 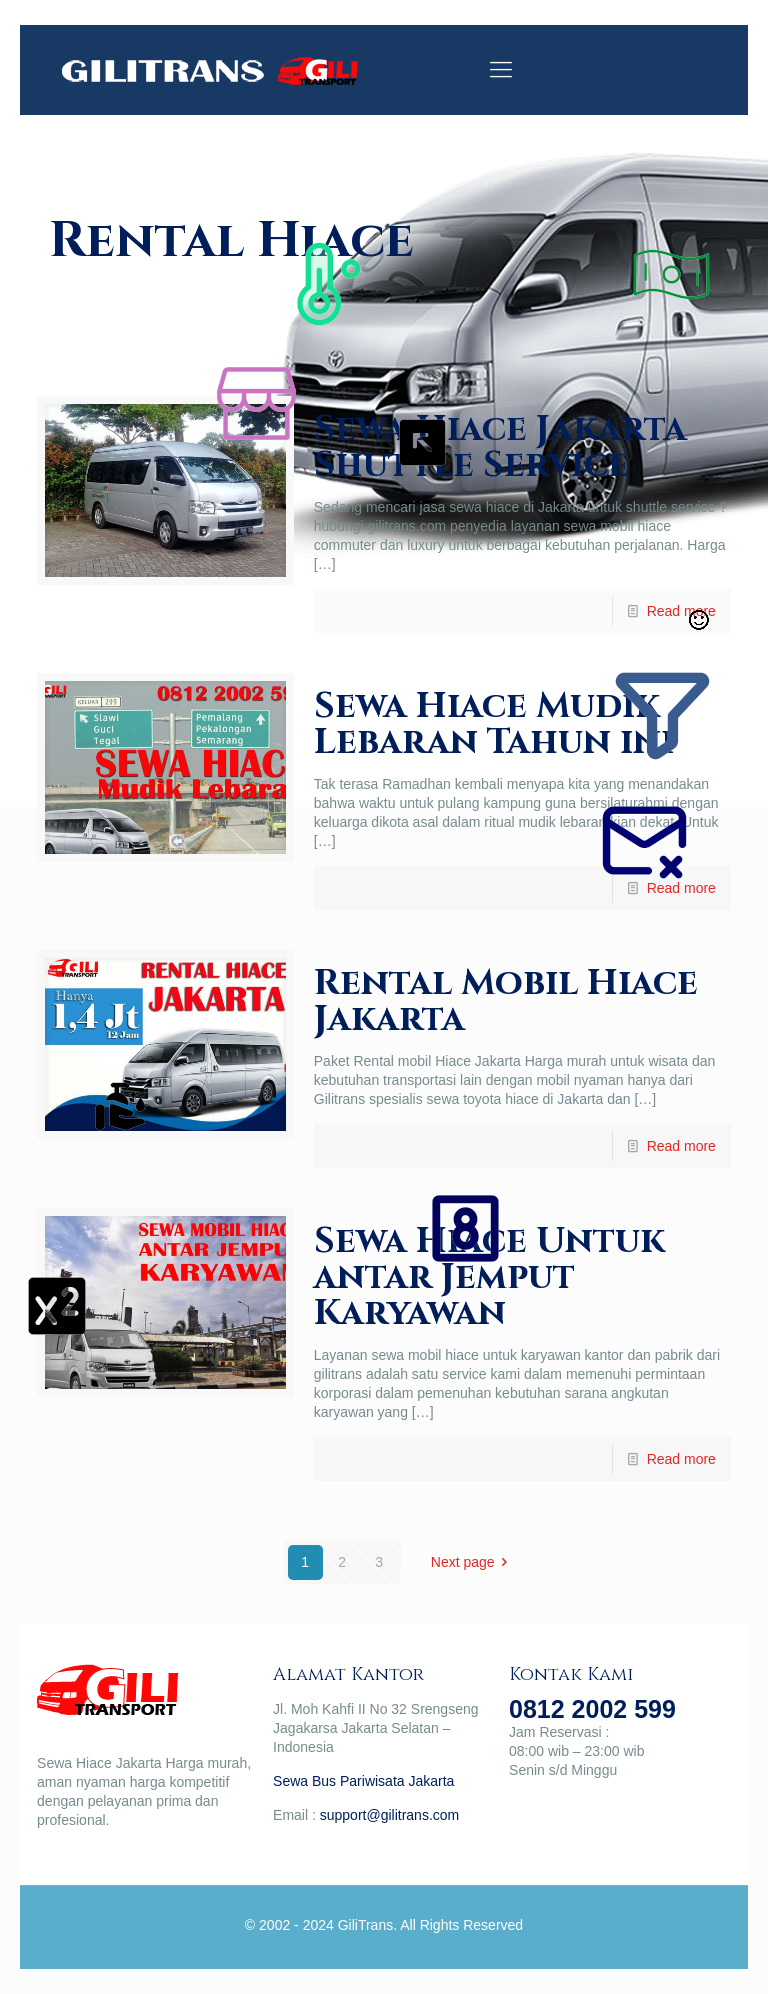 I want to click on hand washing or hygiene reminder, so click(x=121, y=1106).